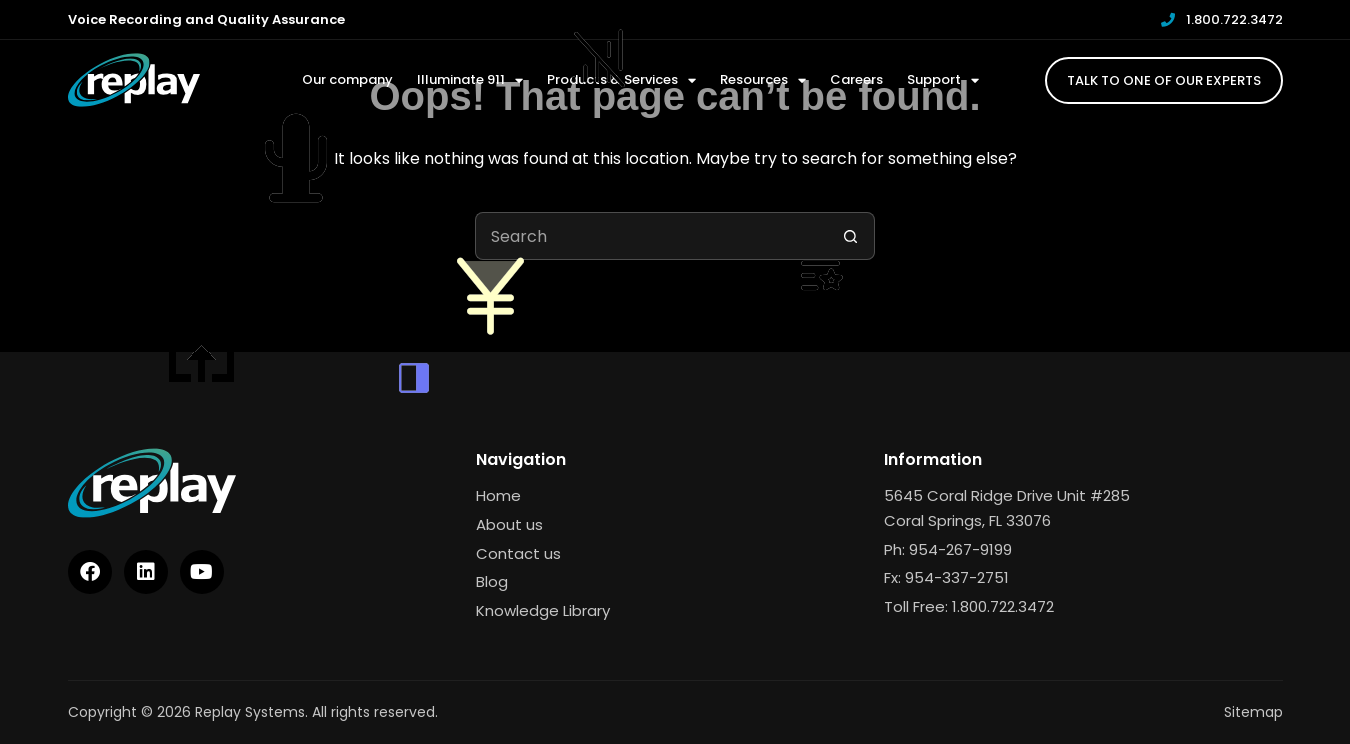 Image resolution: width=1350 pixels, height=744 pixels. I want to click on indicates desert or arid climate conditions, so click(296, 158).